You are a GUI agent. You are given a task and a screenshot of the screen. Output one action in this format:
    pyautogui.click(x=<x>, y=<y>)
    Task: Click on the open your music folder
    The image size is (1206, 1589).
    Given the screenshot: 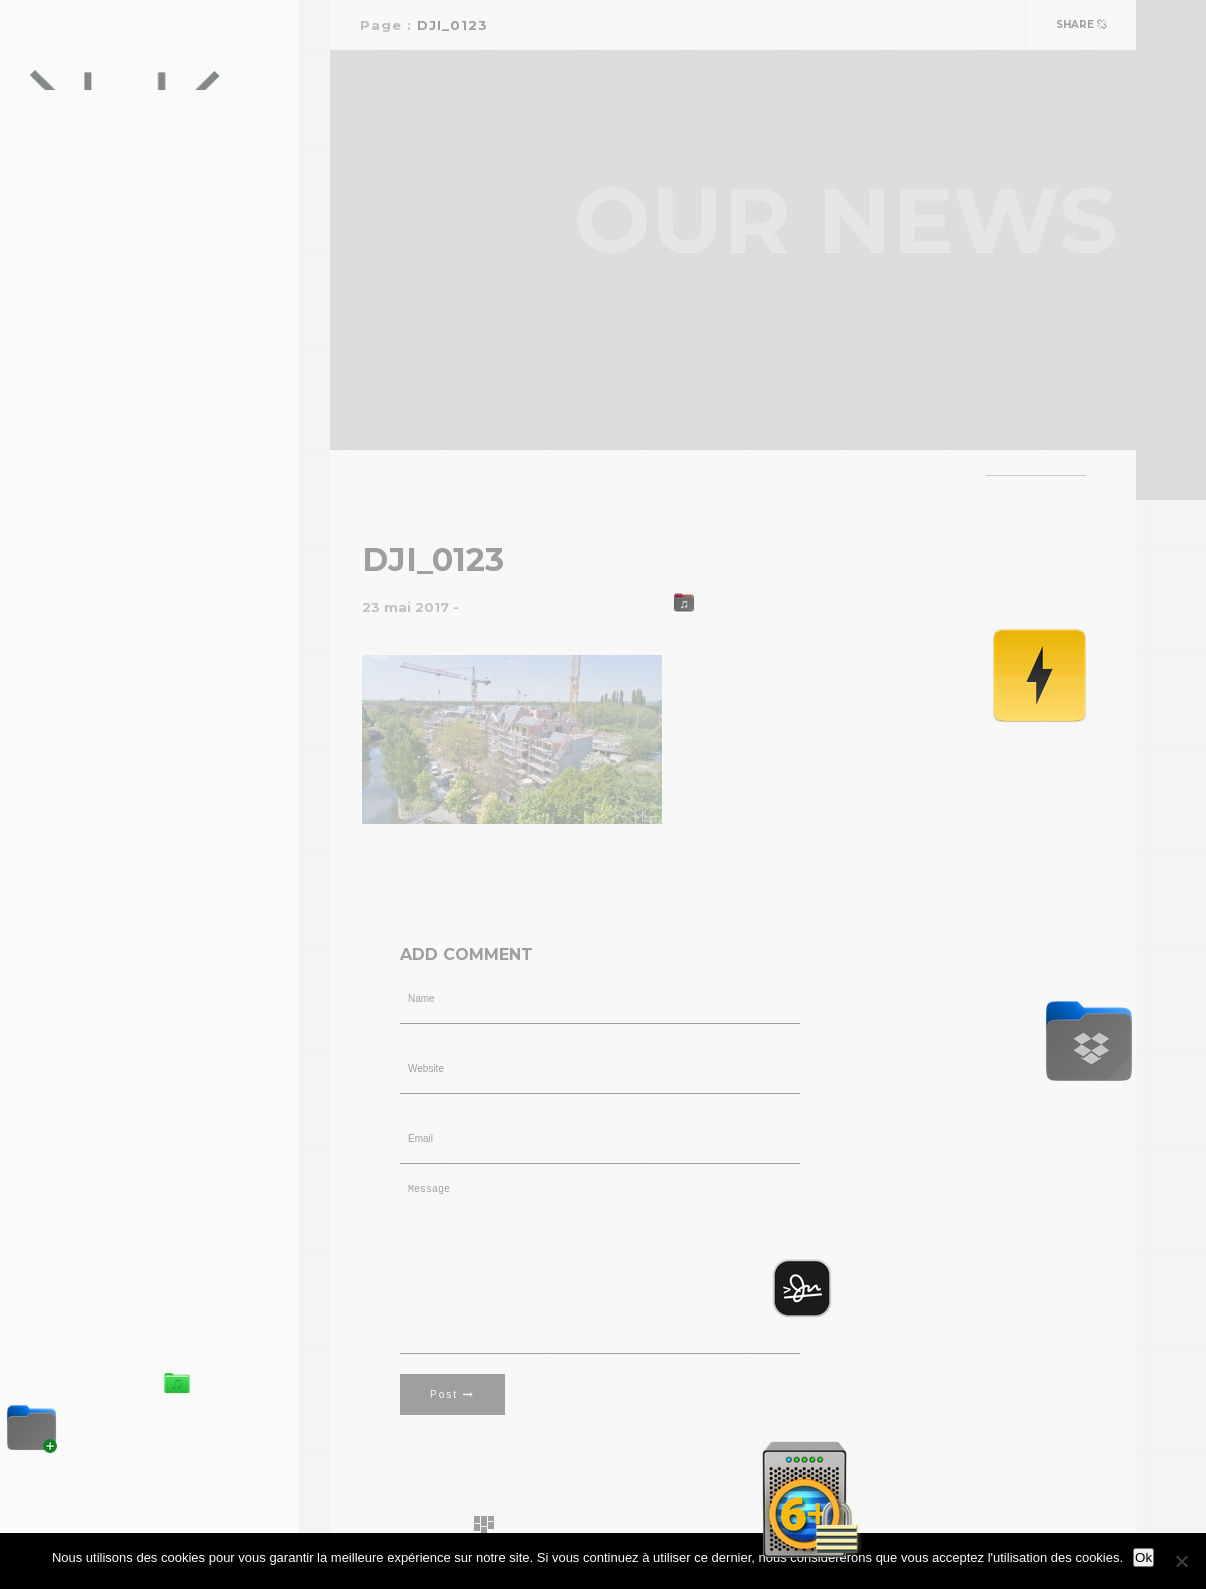 What is the action you would take?
    pyautogui.click(x=684, y=602)
    